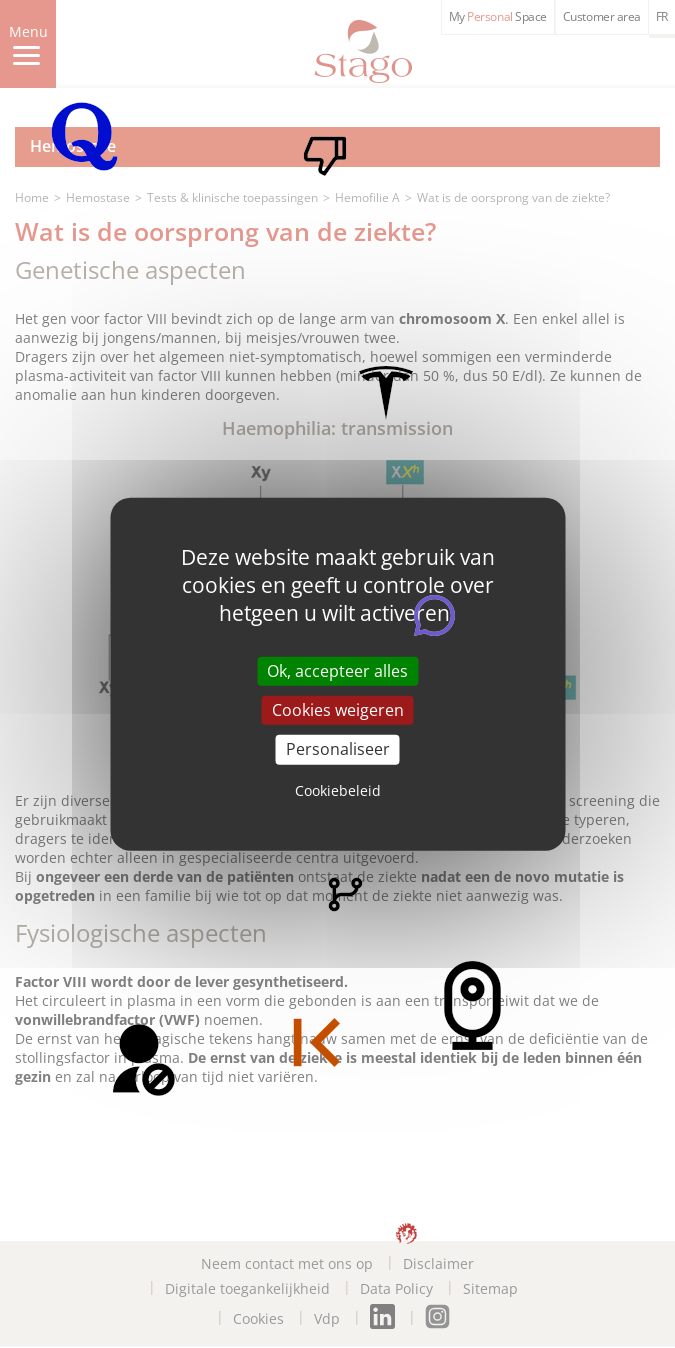 This screenshot has height=1348, width=675. What do you see at coordinates (139, 1060) in the screenshot?
I see `block or ban a user` at bounding box center [139, 1060].